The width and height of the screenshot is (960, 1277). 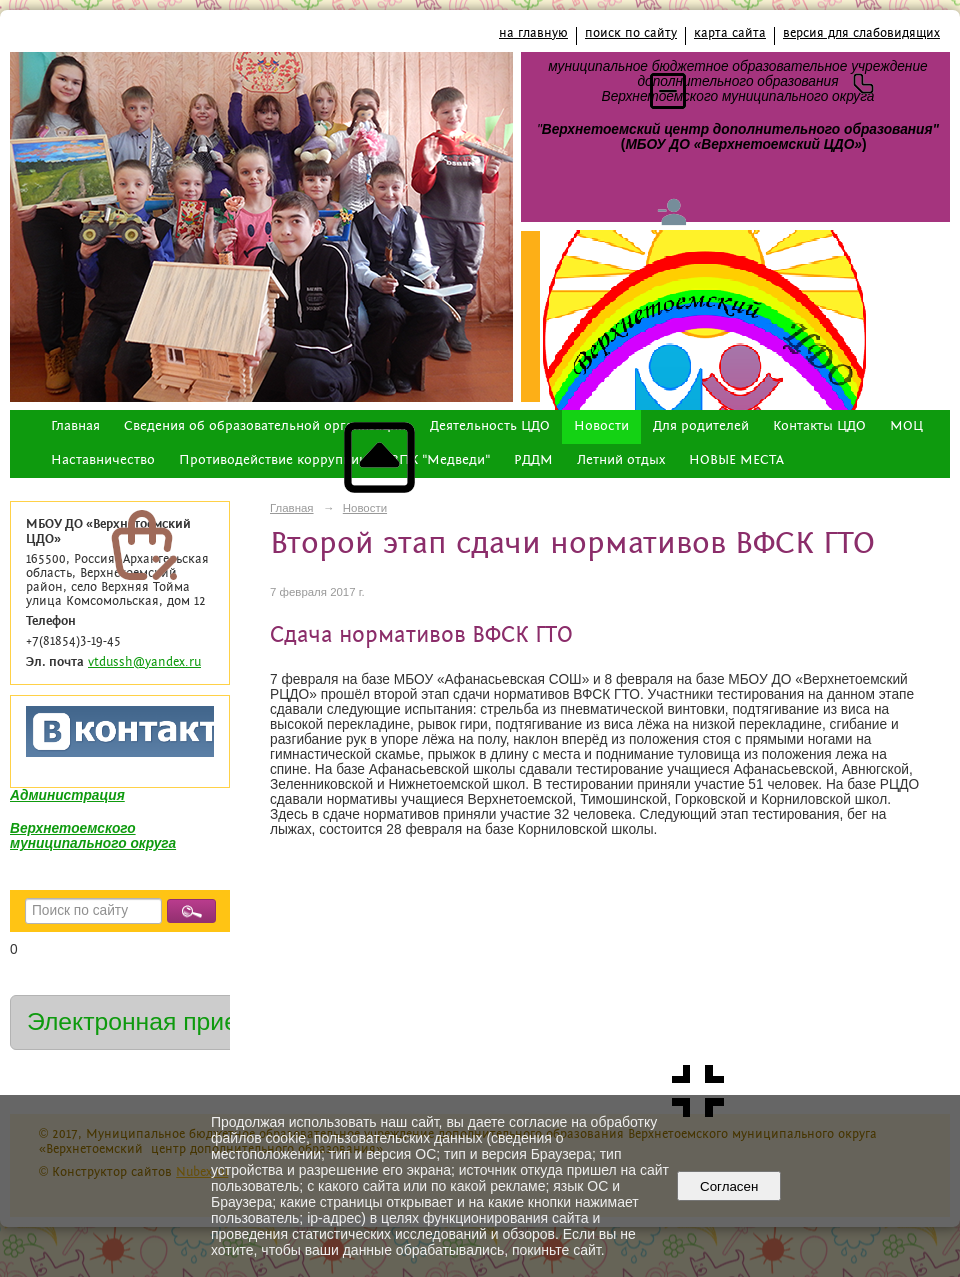 What do you see at coordinates (142, 545) in the screenshot?
I see `view discounted items in your shopping bag` at bounding box center [142, 545].